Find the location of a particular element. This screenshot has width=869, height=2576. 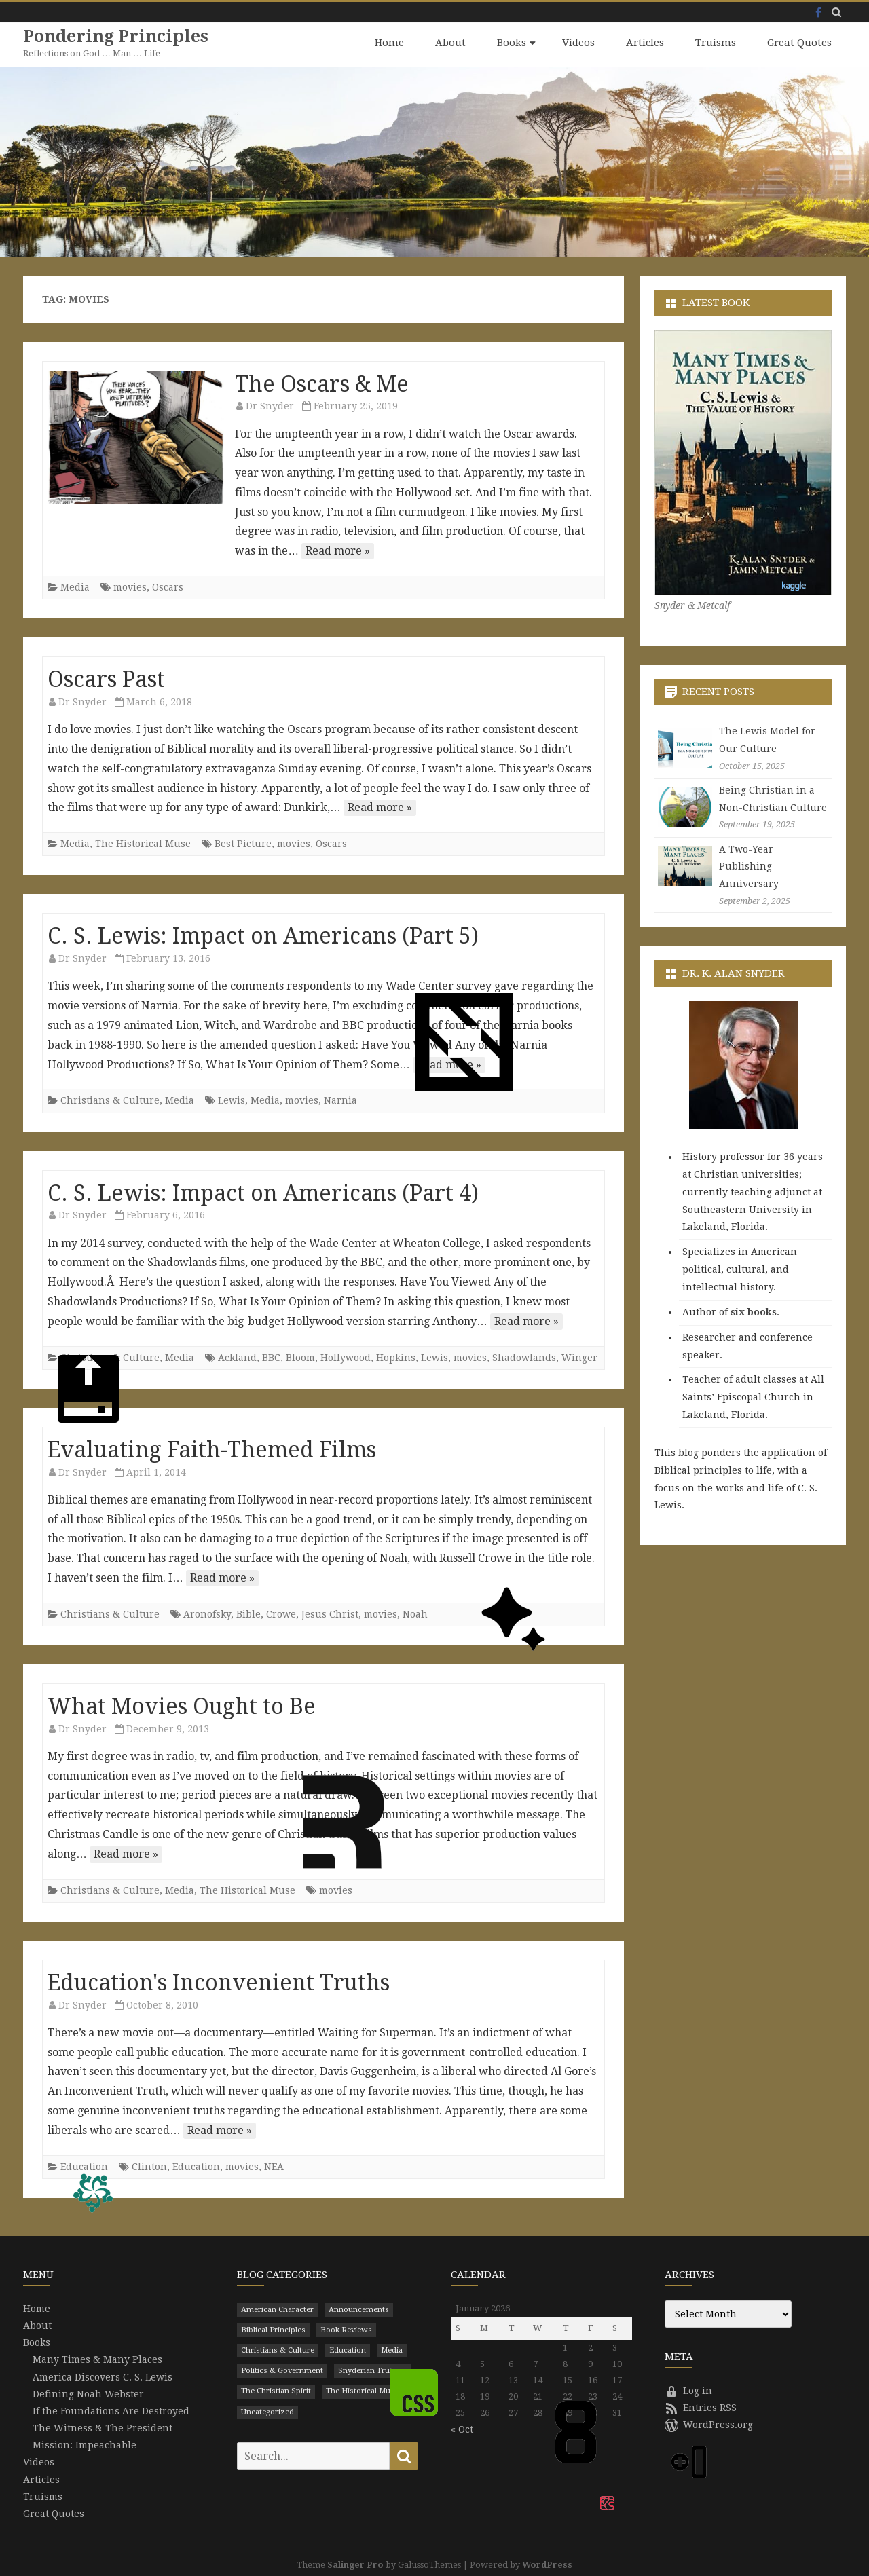

visit the Spyderide website or app is located at coordinates (607, 2503).